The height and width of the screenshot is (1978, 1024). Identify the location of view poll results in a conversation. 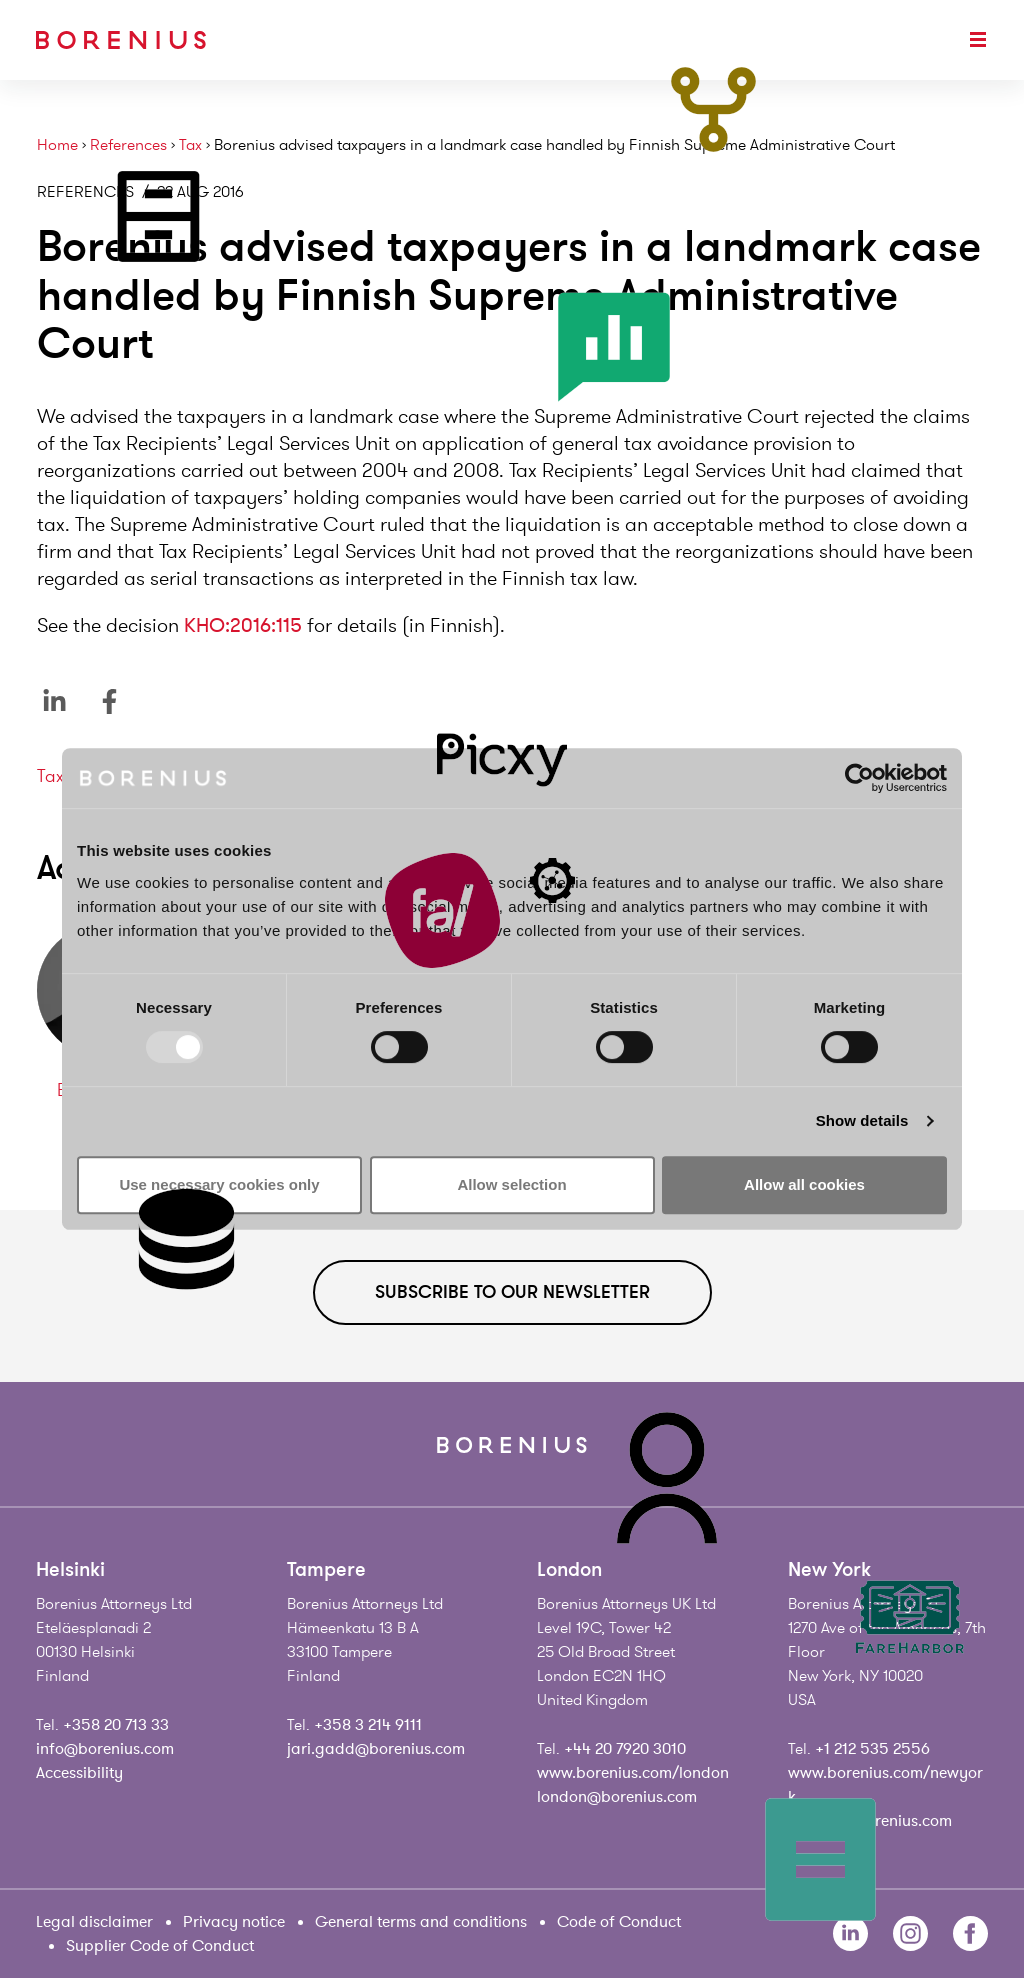
(614, 343).